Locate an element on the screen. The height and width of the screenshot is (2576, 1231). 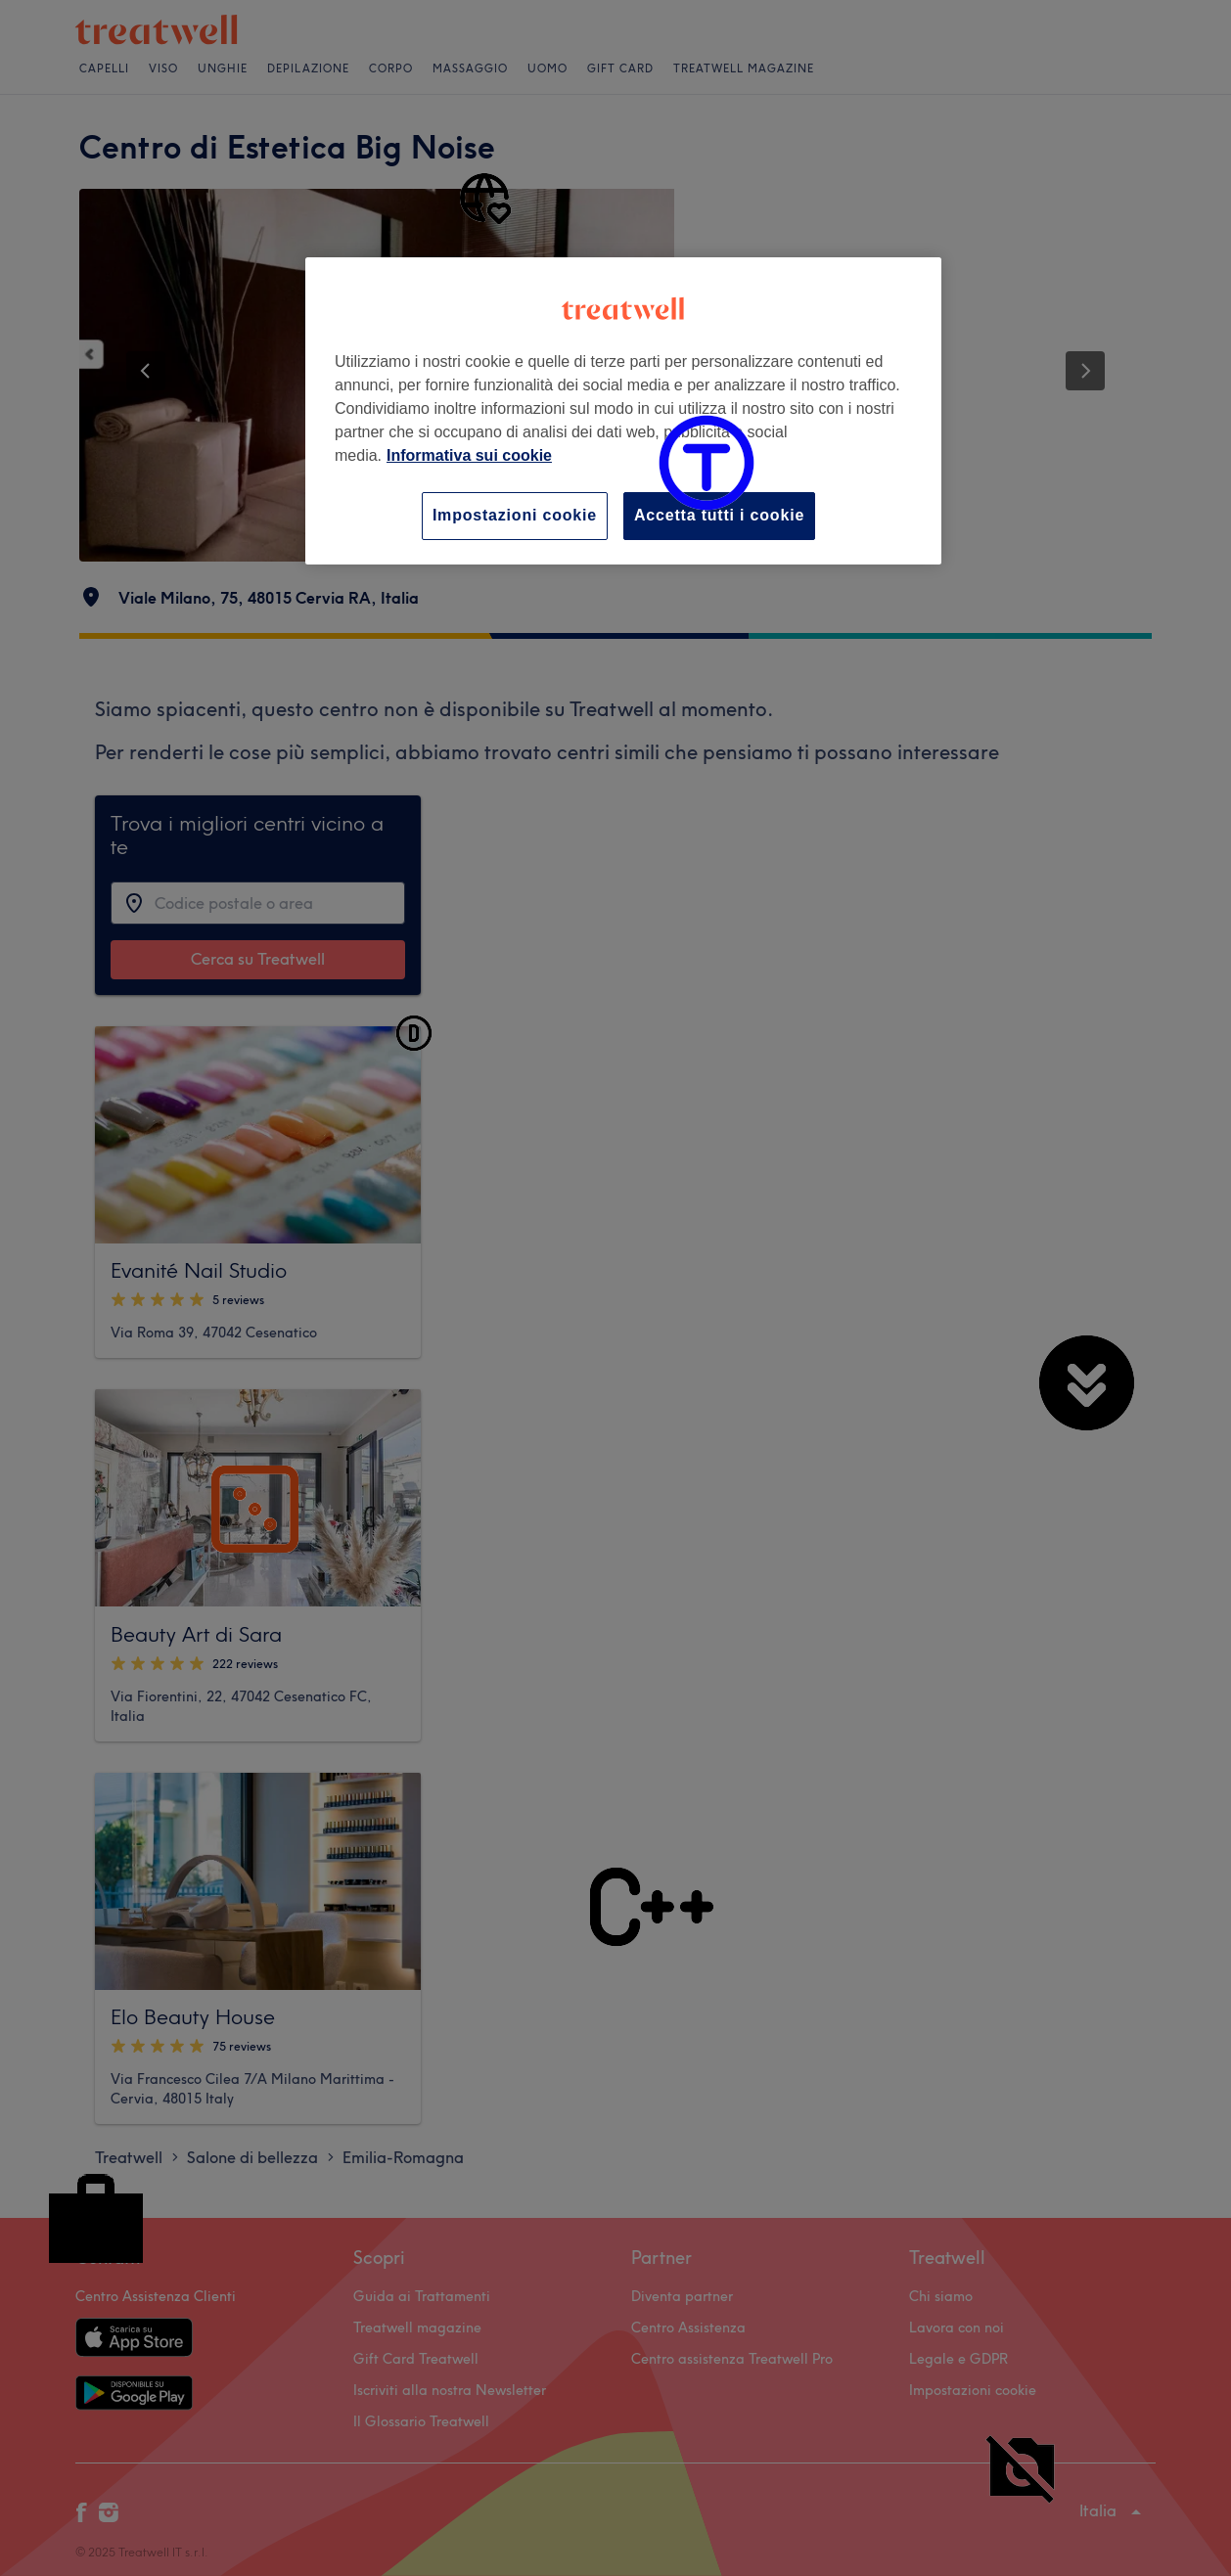
access work-related files or documents is located at coordinates (96, 2221).